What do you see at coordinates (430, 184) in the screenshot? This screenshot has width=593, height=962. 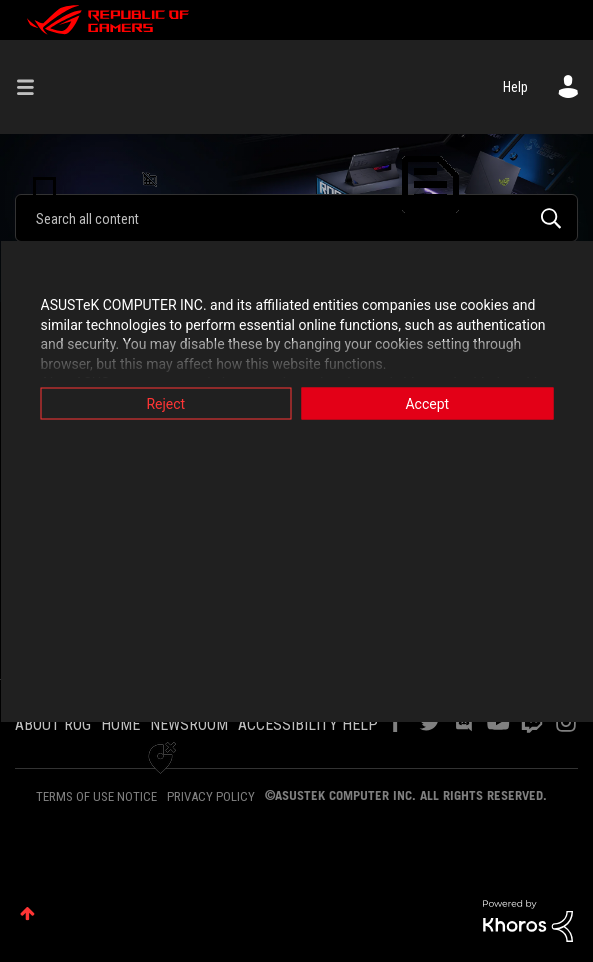 I see `view text document or note` at bounding box center [430, 184].